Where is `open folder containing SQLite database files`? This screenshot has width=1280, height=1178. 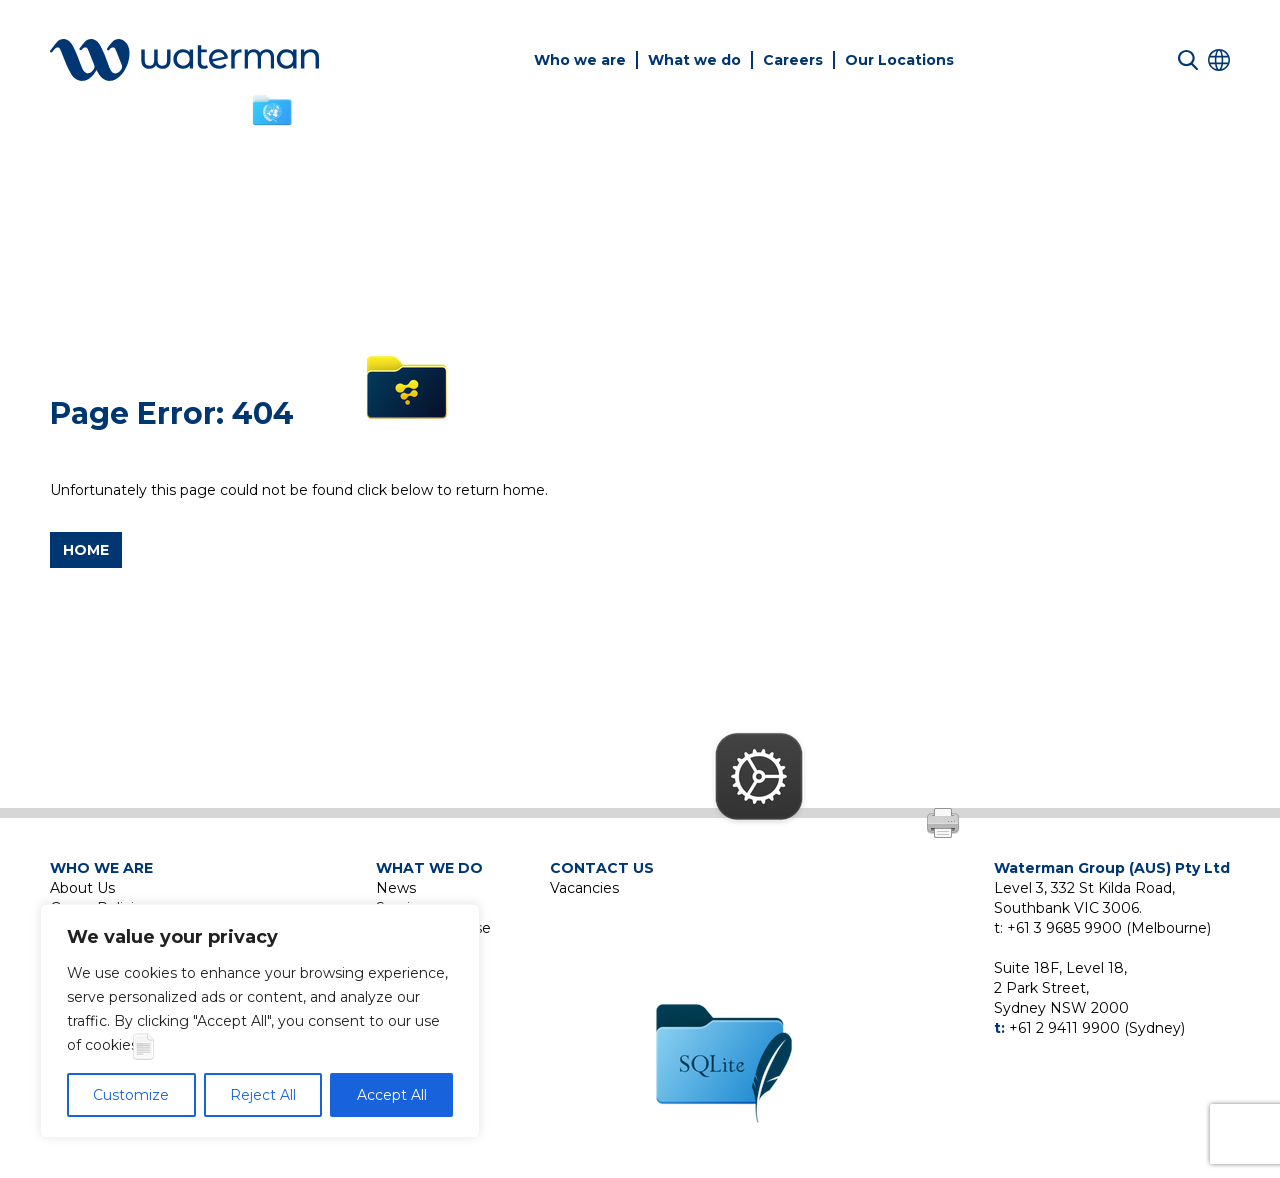
open folder containing SQLite database files is located at coordinates (719, 1057).